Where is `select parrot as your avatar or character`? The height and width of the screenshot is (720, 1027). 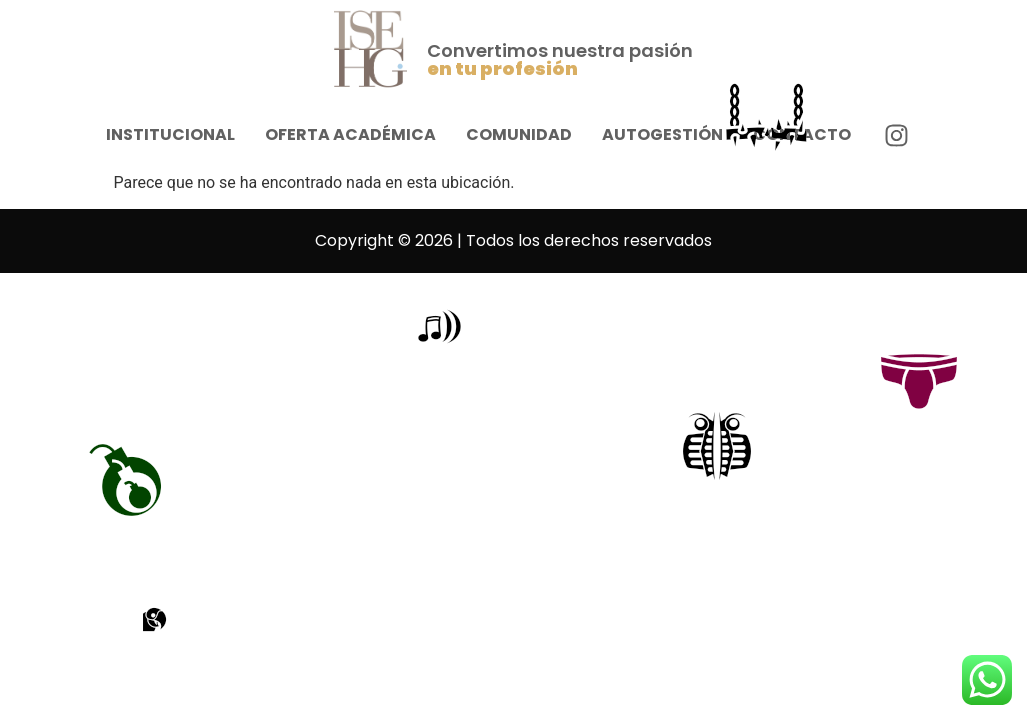 select parrot as your avatar or character is located at coordinates (154, 619).